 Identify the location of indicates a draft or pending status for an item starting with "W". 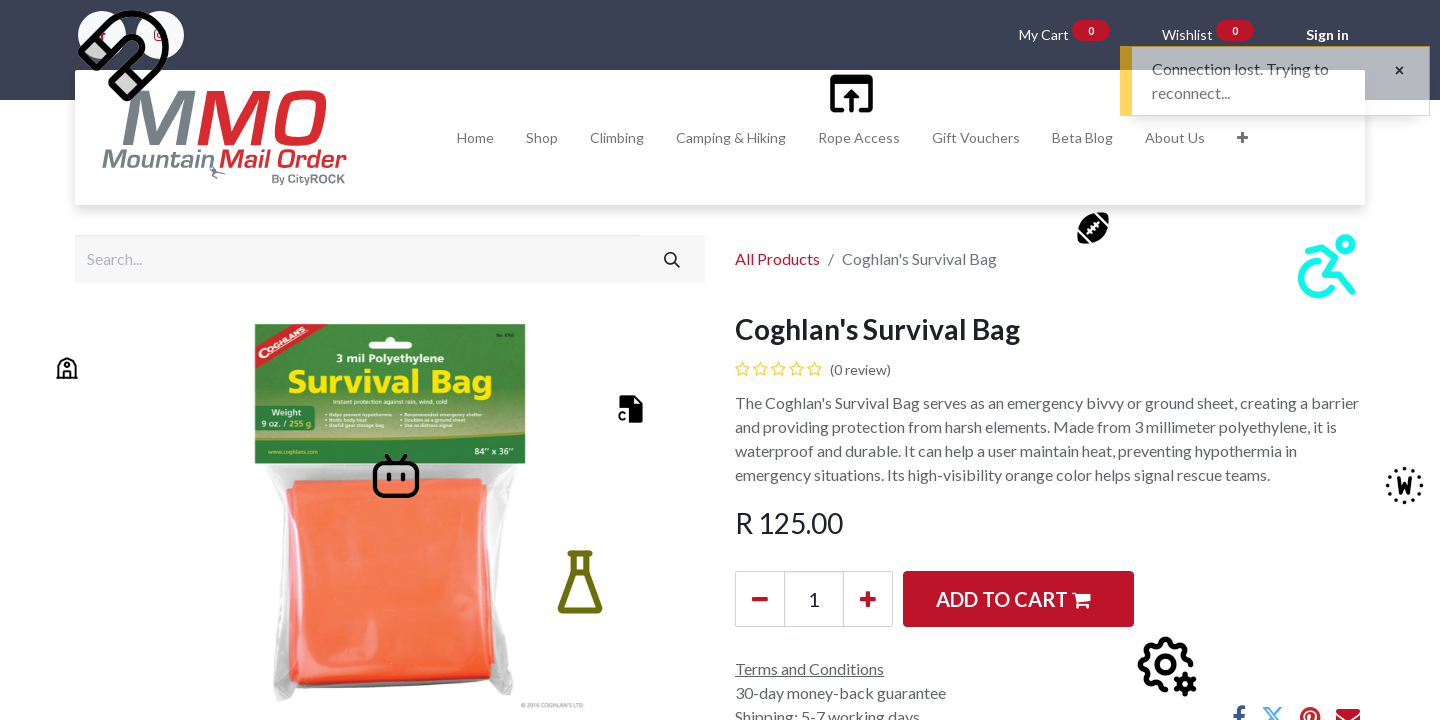
(1404, 485).